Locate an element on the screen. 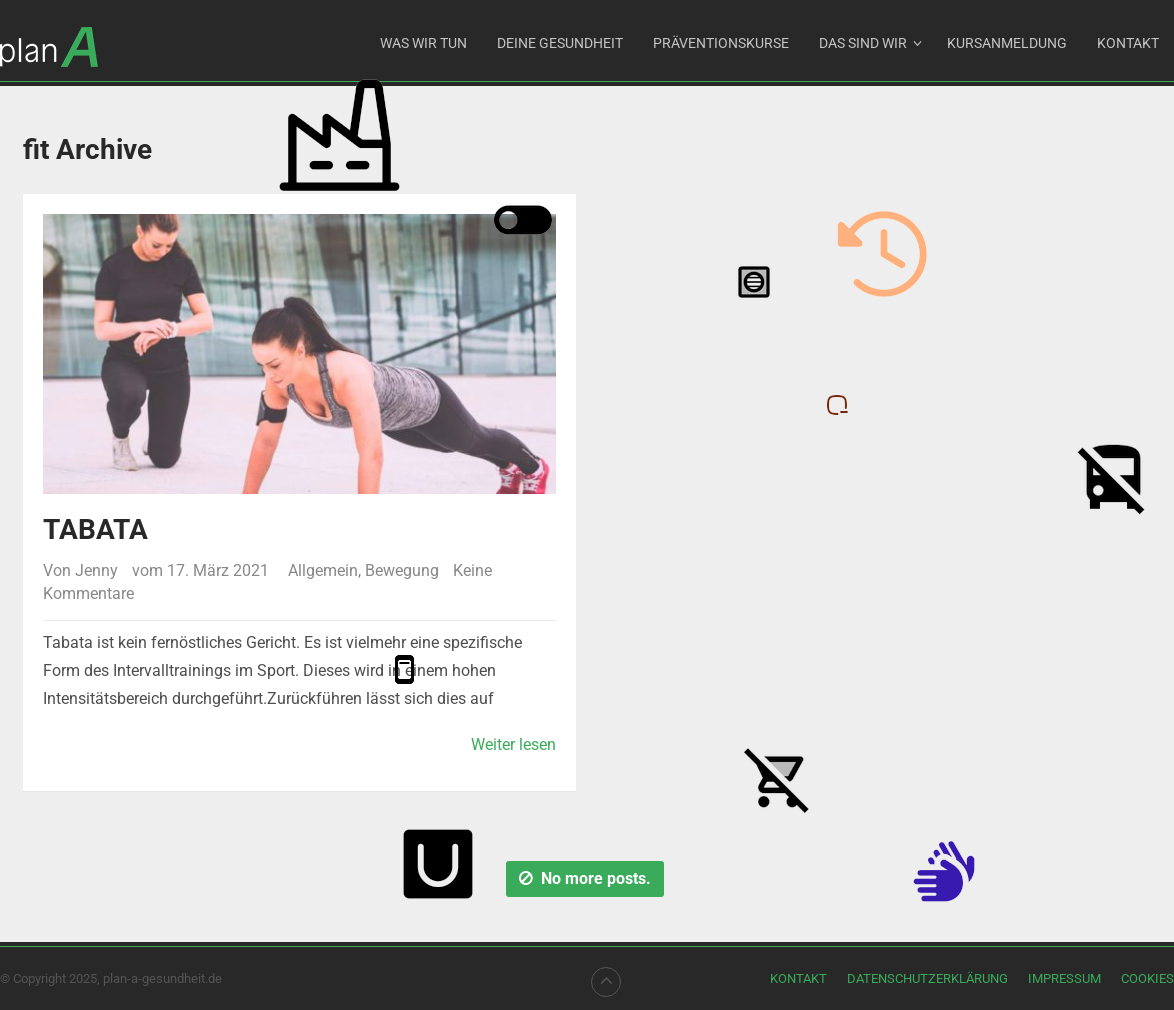 The image size is (1174, 1010). access heating, ventilation, and air conditioning controls is located at coordinates (754, 282).